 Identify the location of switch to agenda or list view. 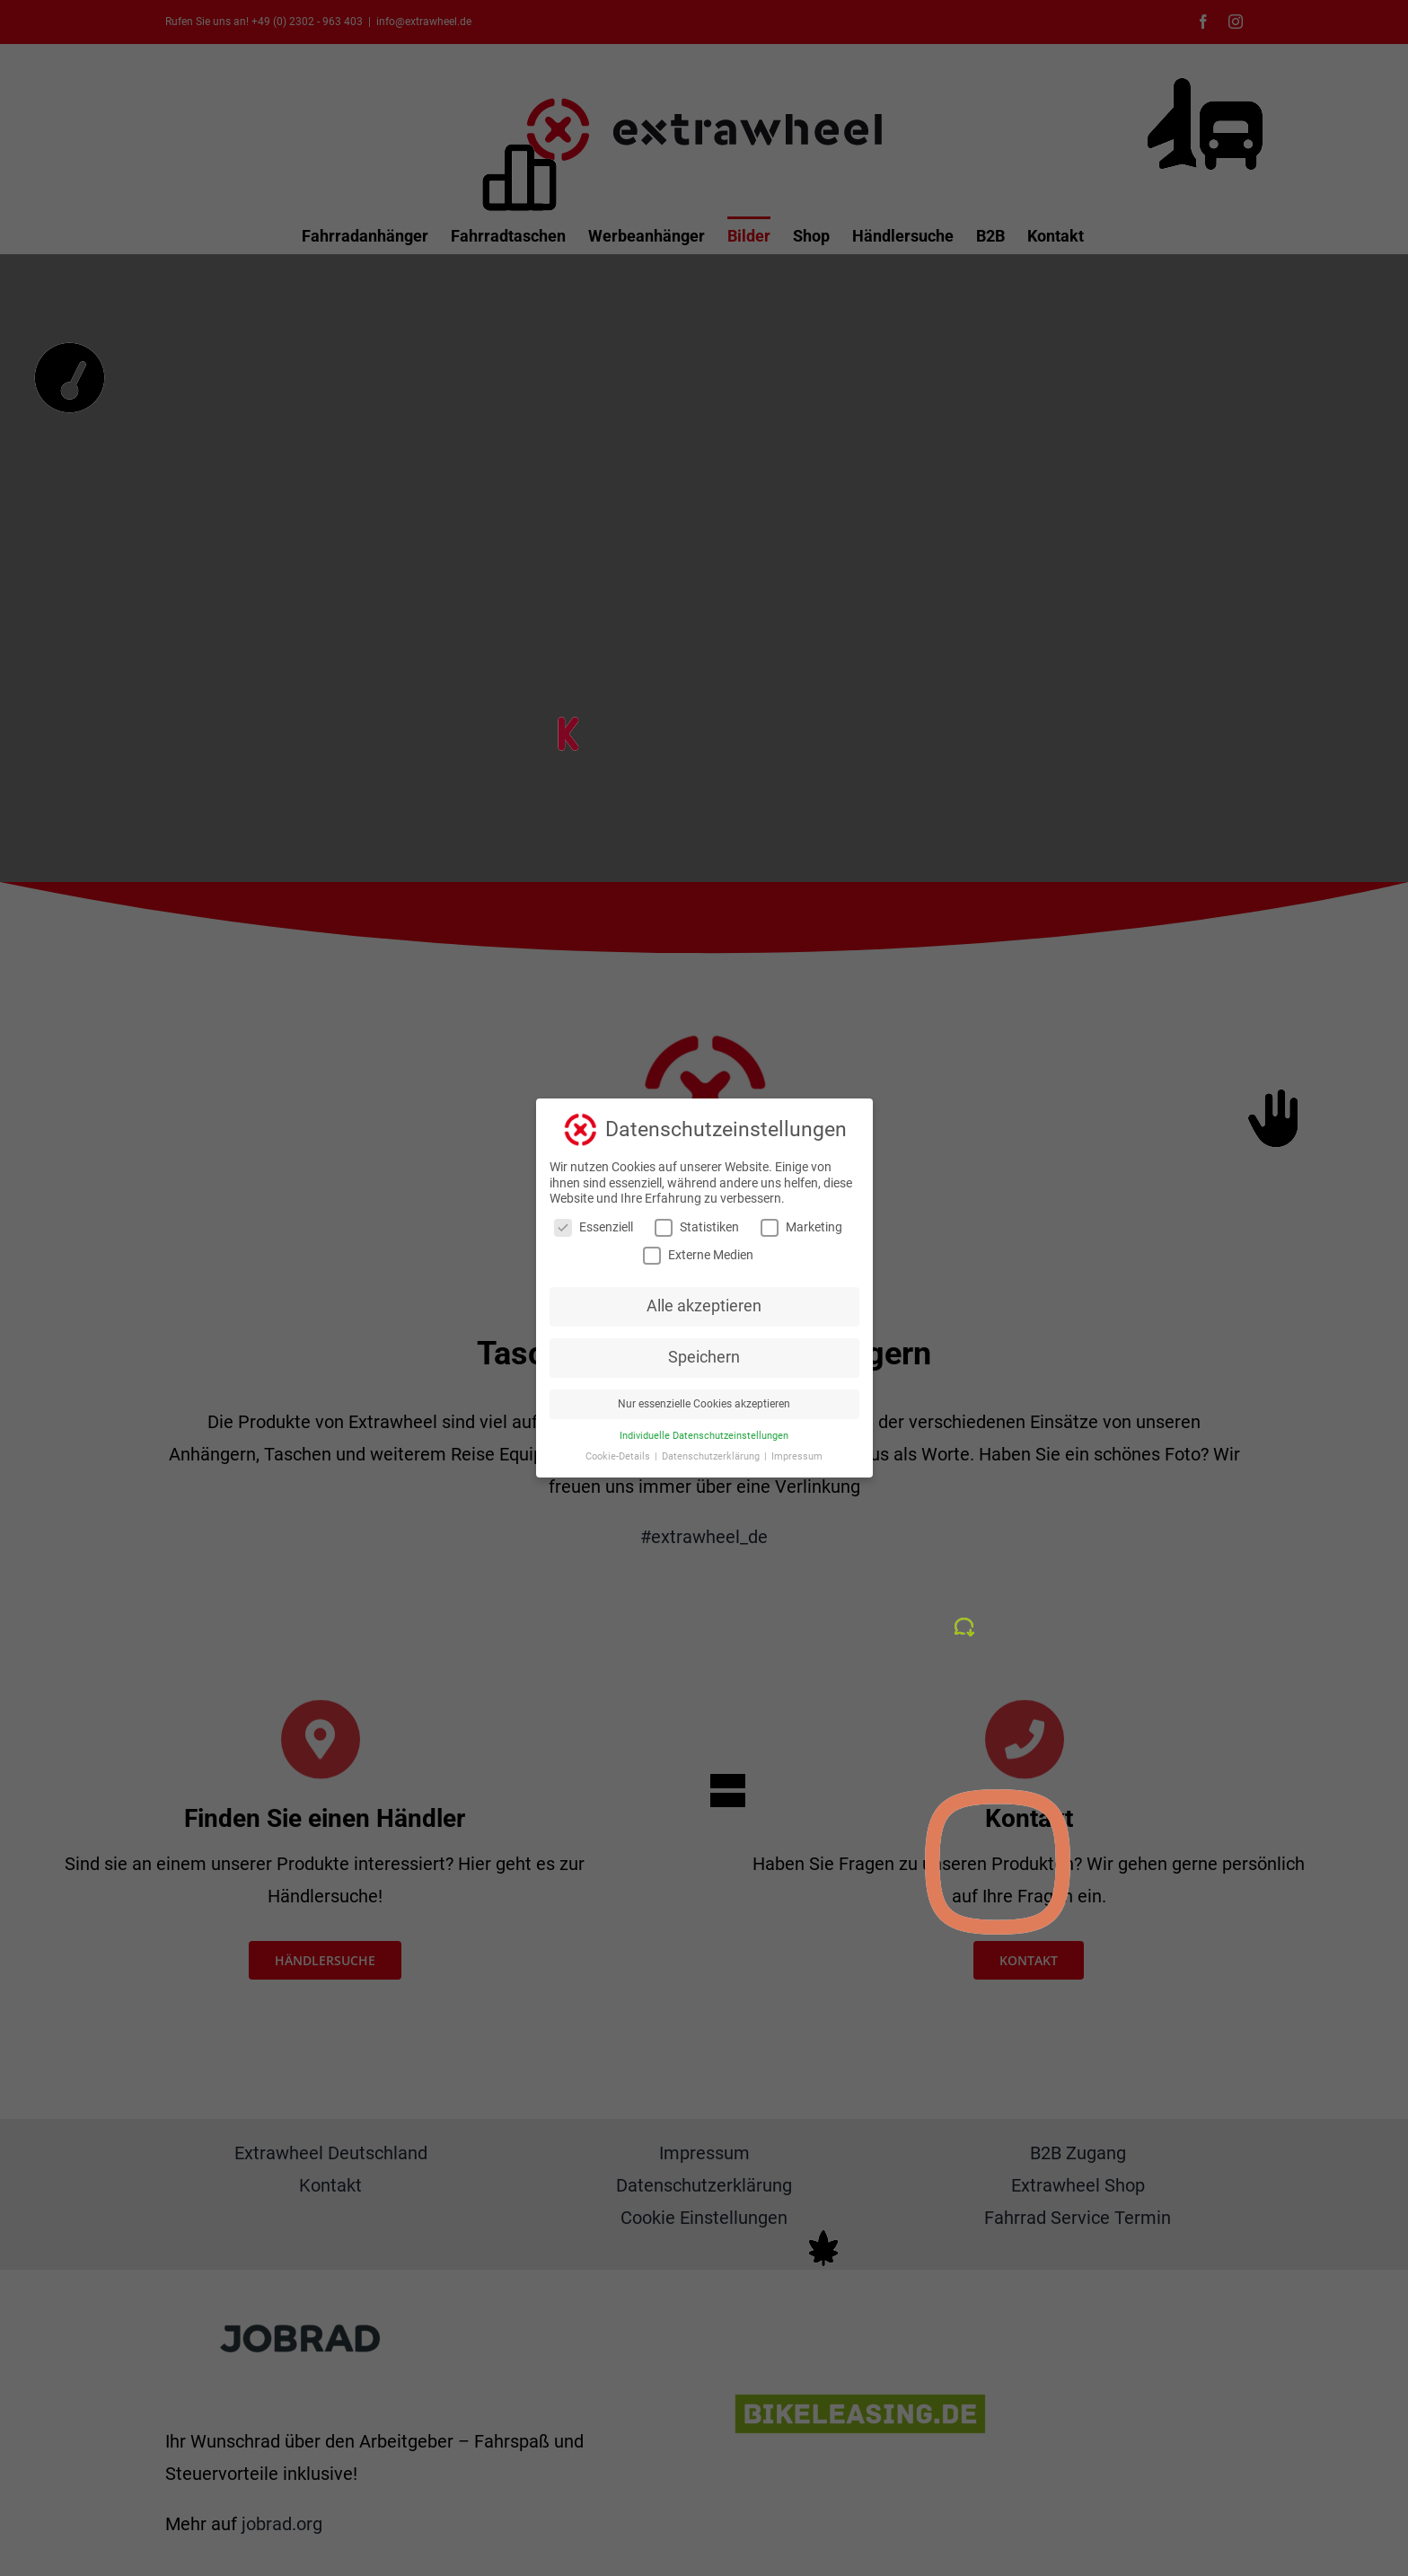
(728, 1790).